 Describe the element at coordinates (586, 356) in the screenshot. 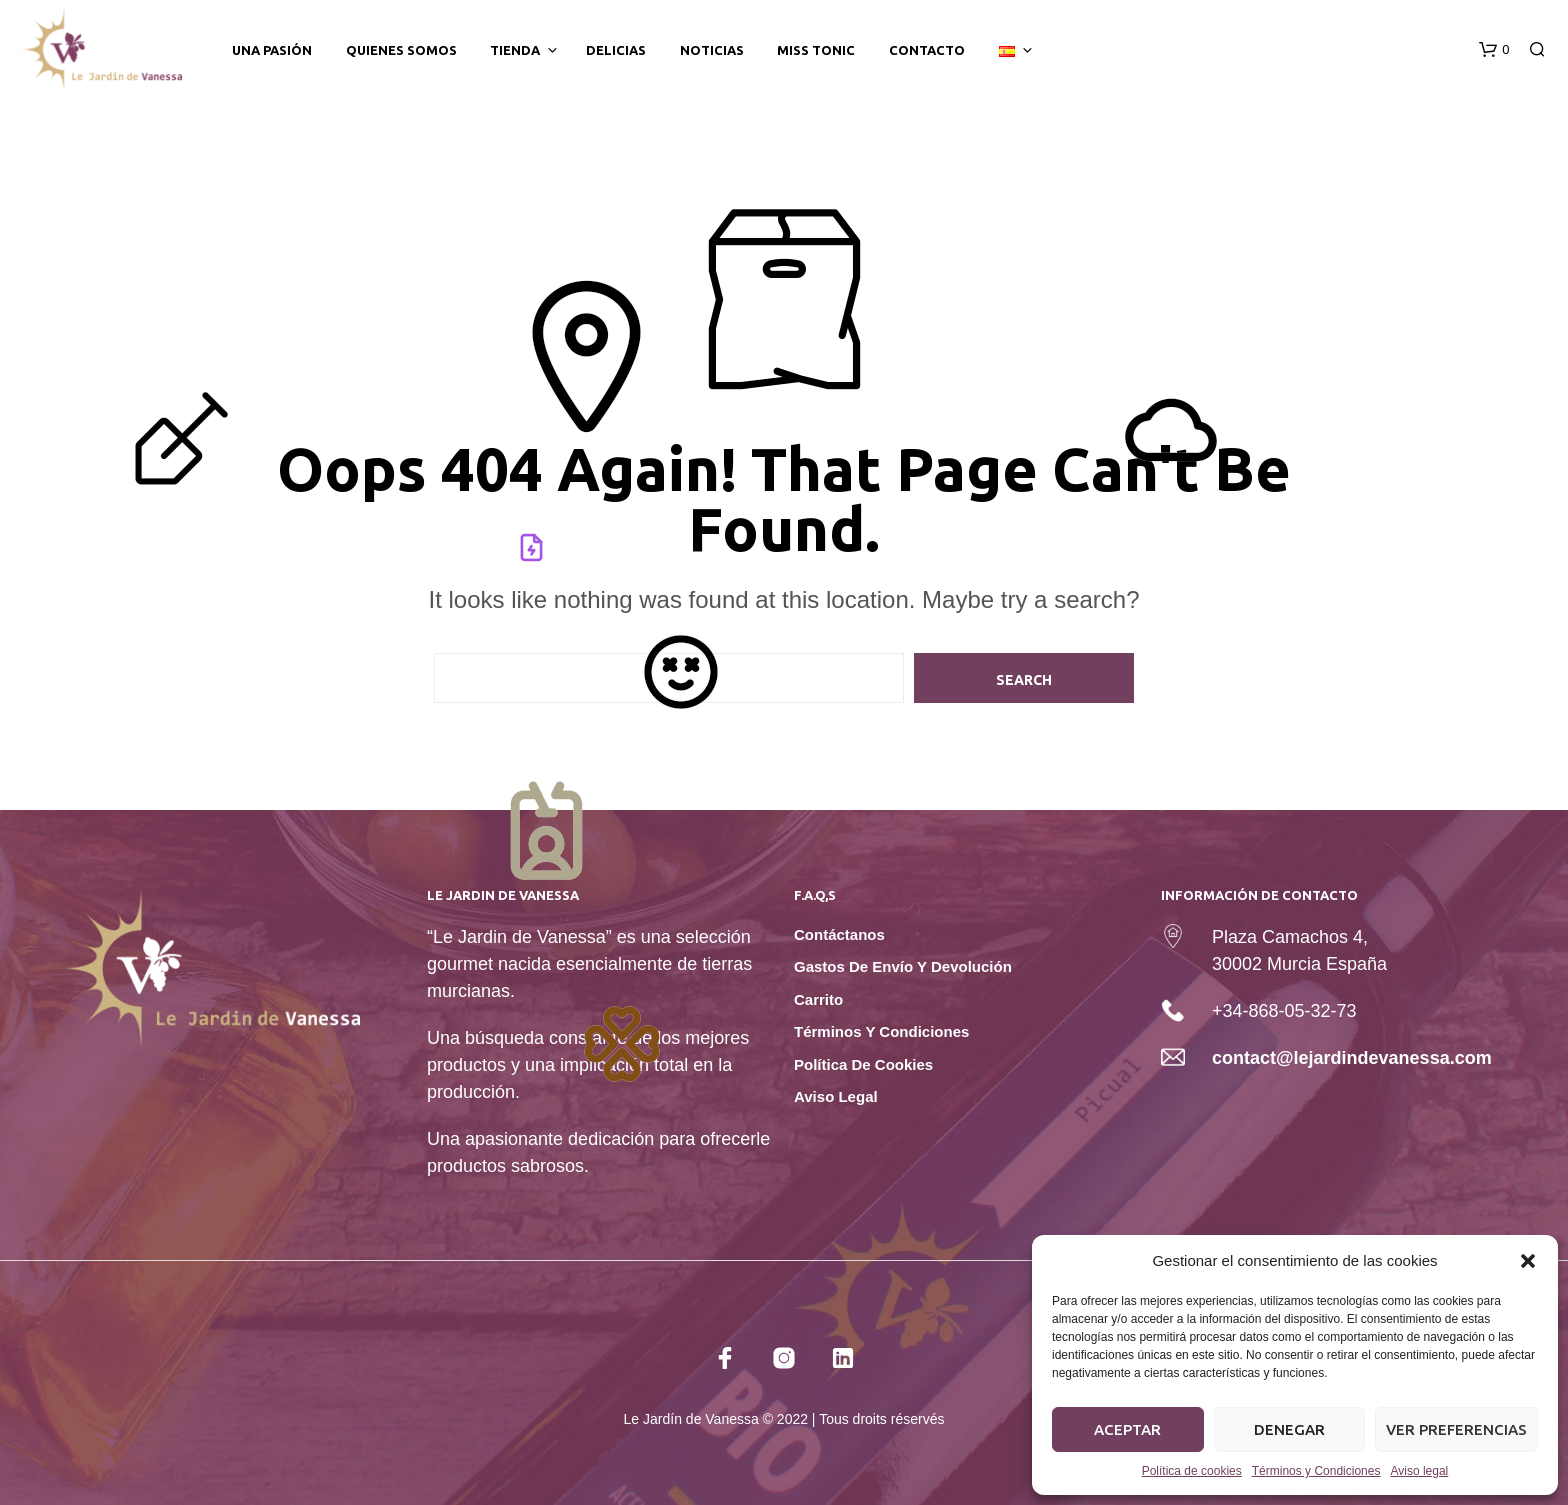

I see `view current location on map` at that location.